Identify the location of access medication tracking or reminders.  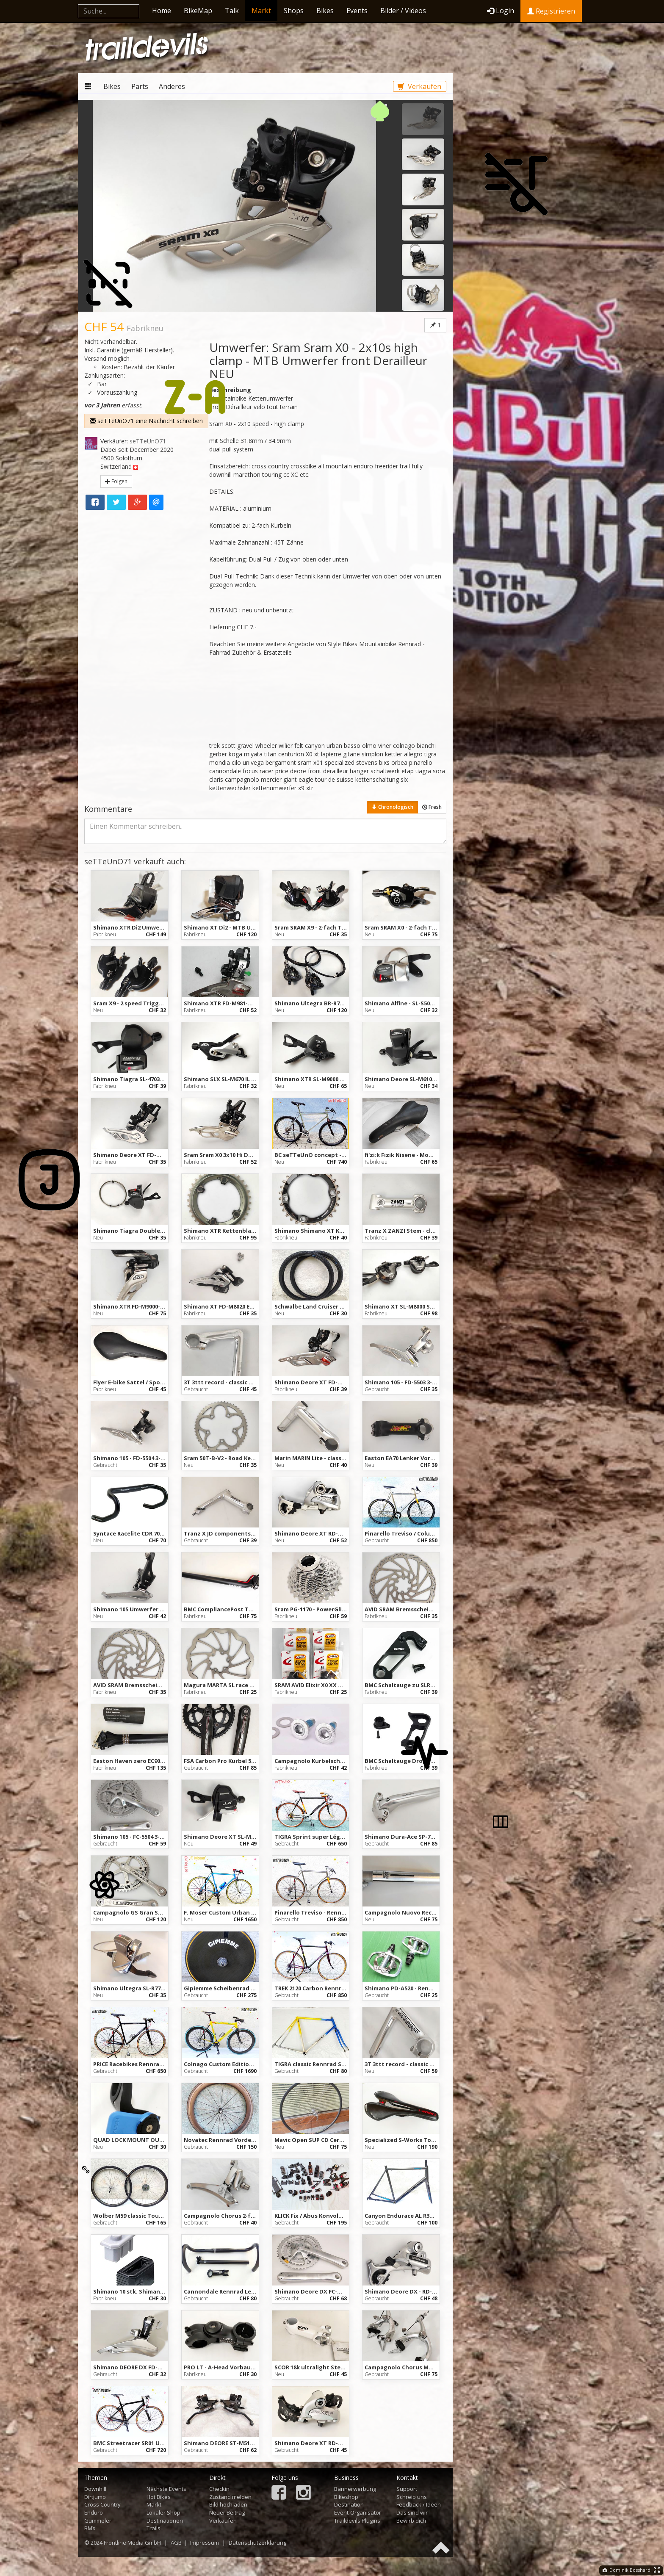
(86, 2169).